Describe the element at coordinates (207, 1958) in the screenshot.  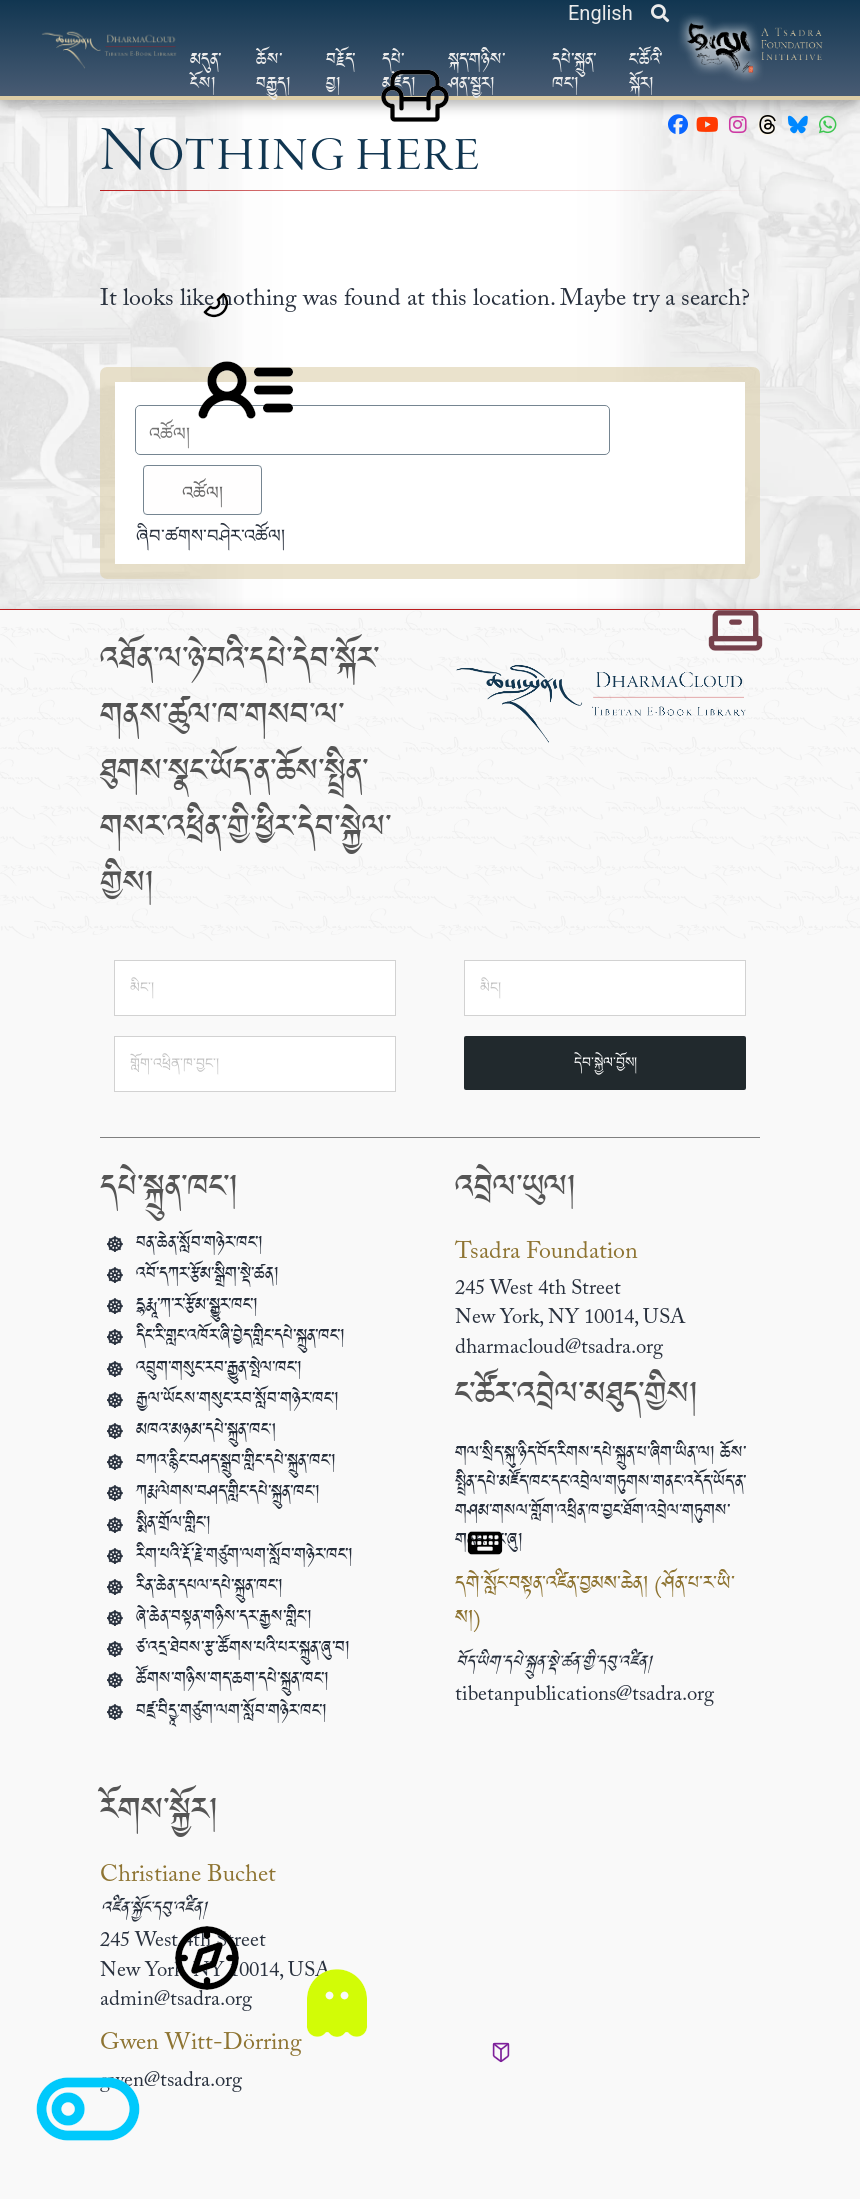
I see `access navigation or direction features` at that location.